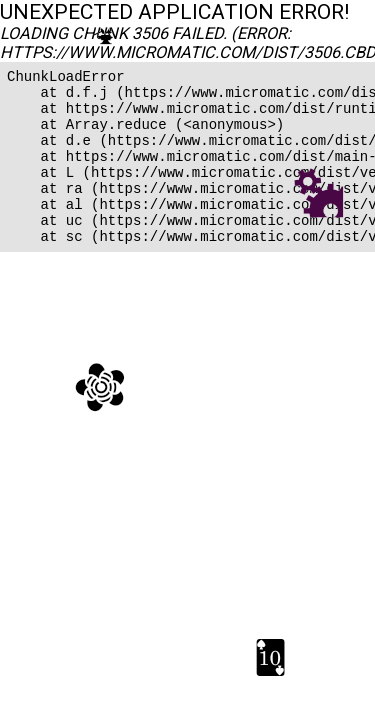 This screenshot has height=720, width=375. What do you see at coordinates (103, 34) in the screenshot?
I see `access the blacksmithing or crafting menu` at bounding box center [103, 34].